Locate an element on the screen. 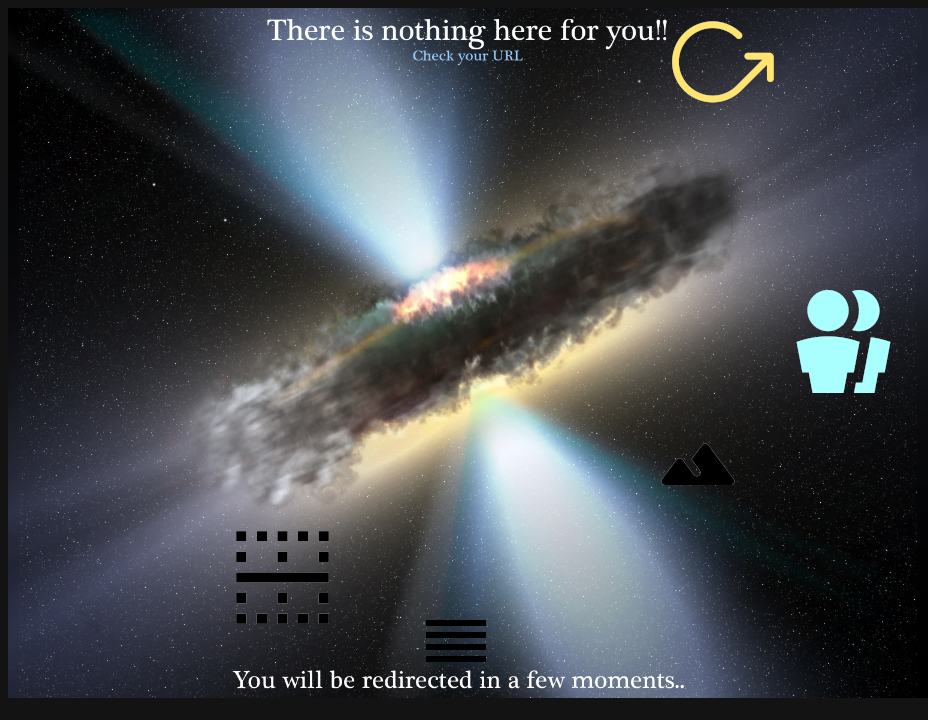  apply a landscape or nature photo filter is located at coordinates (698, 463).